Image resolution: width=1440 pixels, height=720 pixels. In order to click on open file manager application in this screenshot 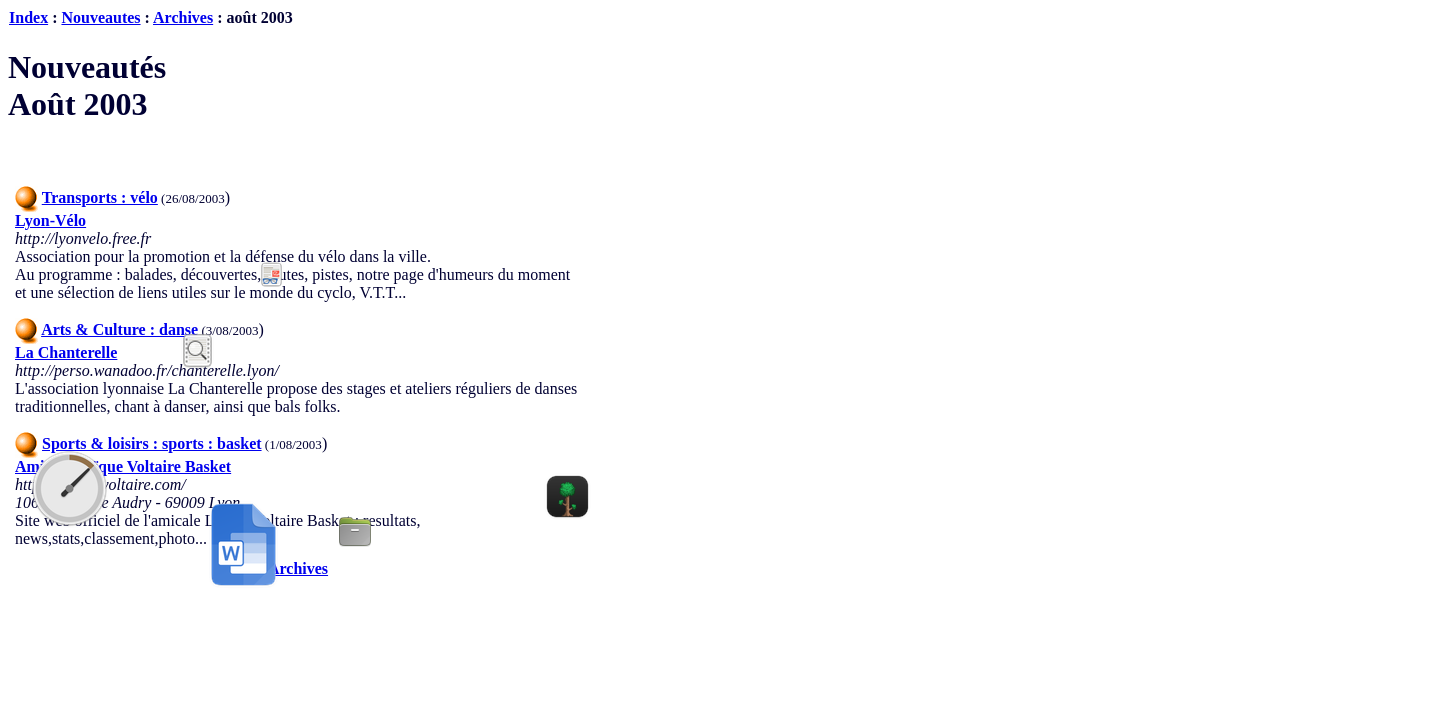, I will do `click(355, 531)`.